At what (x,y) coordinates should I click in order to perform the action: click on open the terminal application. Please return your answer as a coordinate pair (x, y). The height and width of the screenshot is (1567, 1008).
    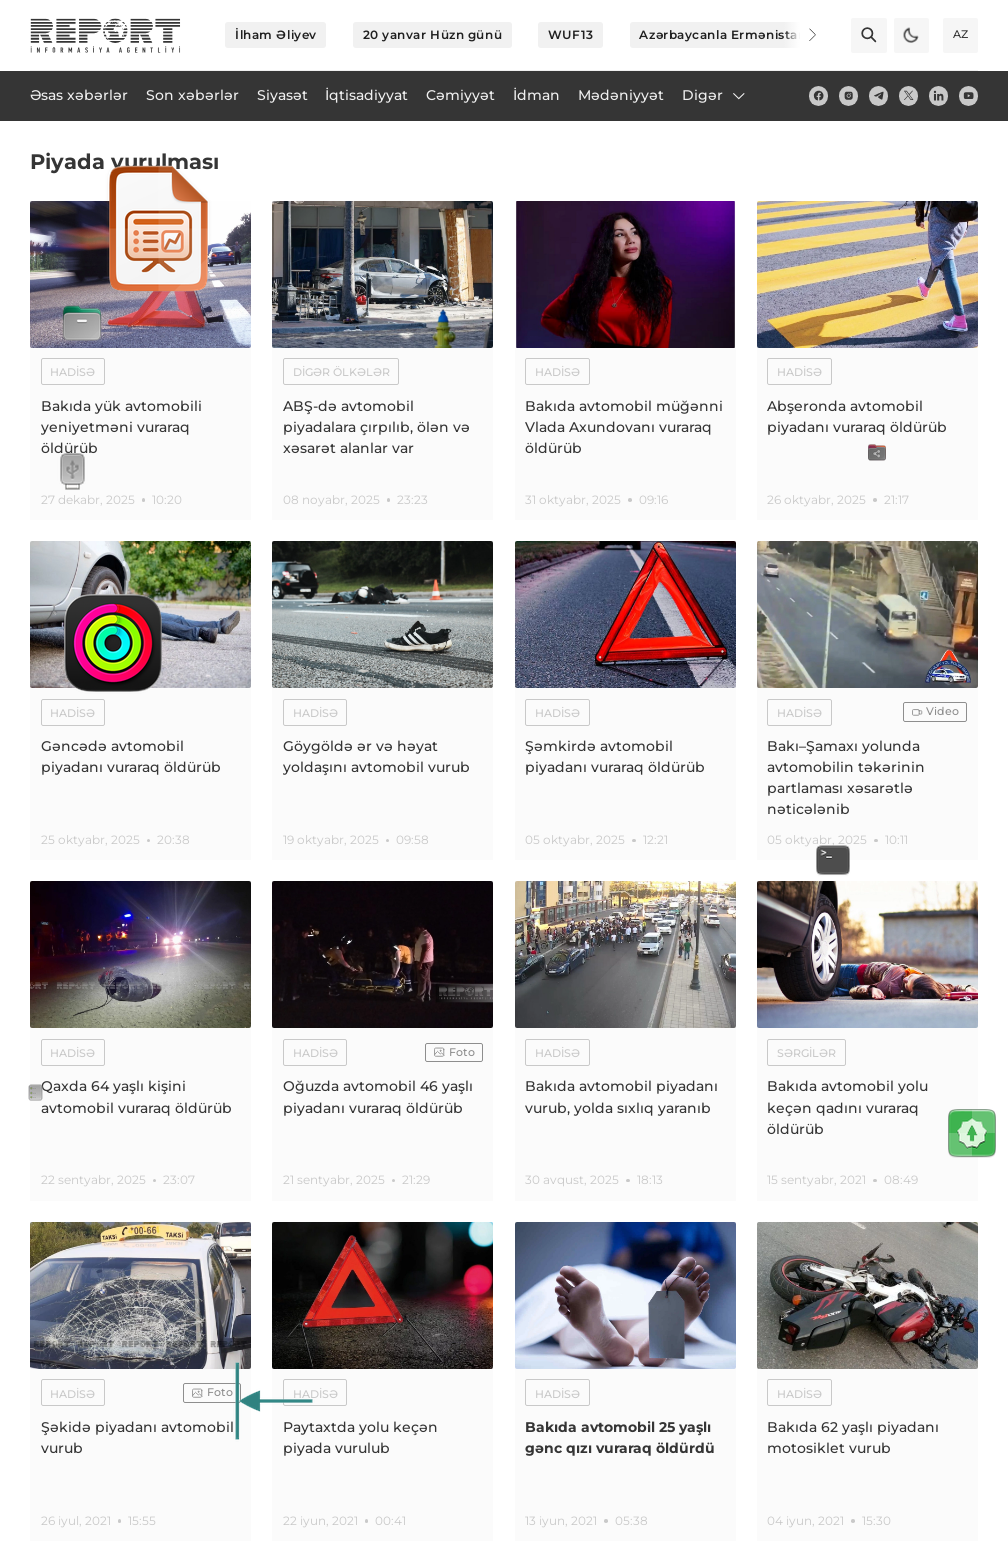
    Looking at the image, I should click on (833, 860).